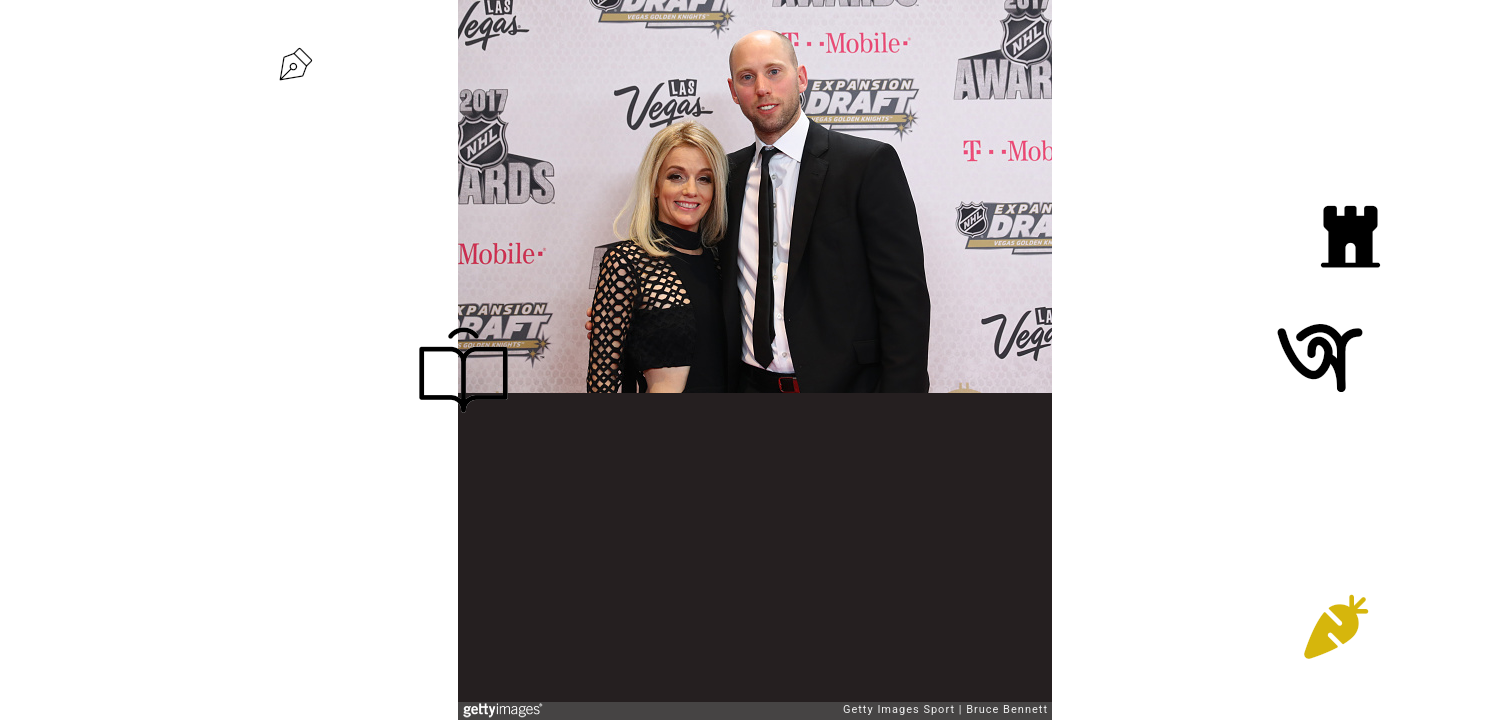 Image resolution: width=1510 pixels, height=720 pixels. What do you see at coordinates (1350, 235) in the screenshot?
I see `access castle or fortress-themed game features` at bounding box center [1350, 235].